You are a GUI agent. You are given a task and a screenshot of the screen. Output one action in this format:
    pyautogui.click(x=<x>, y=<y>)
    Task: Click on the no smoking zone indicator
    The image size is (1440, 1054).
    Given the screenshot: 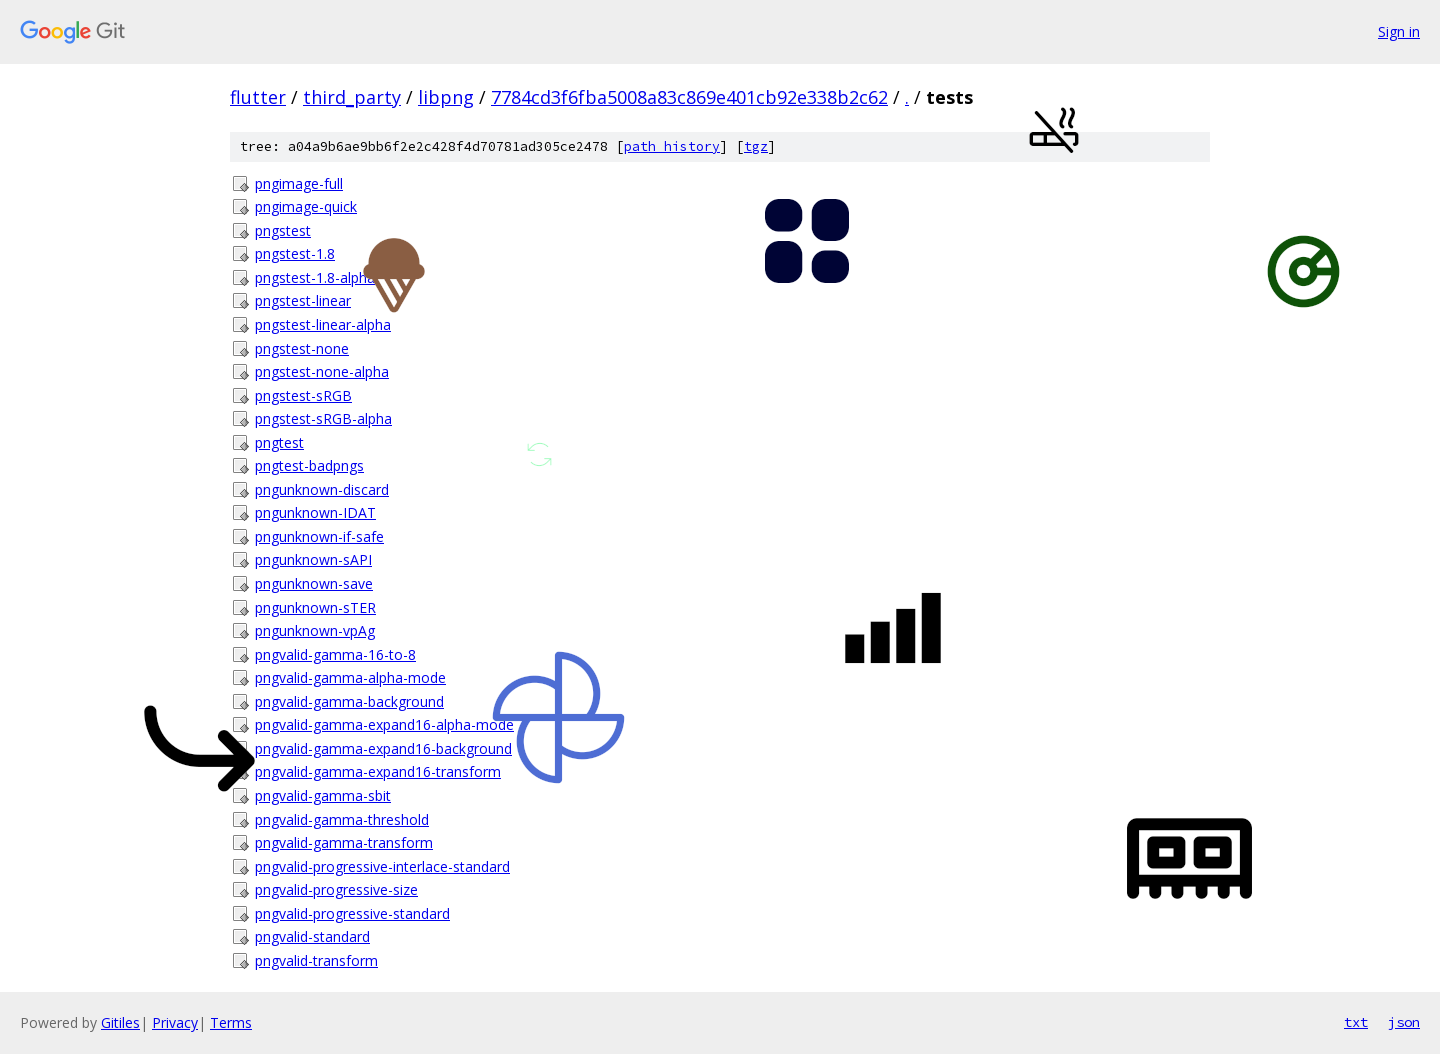 What is the action you would take?
    pyautogui.click(x=1054, y=132)
    